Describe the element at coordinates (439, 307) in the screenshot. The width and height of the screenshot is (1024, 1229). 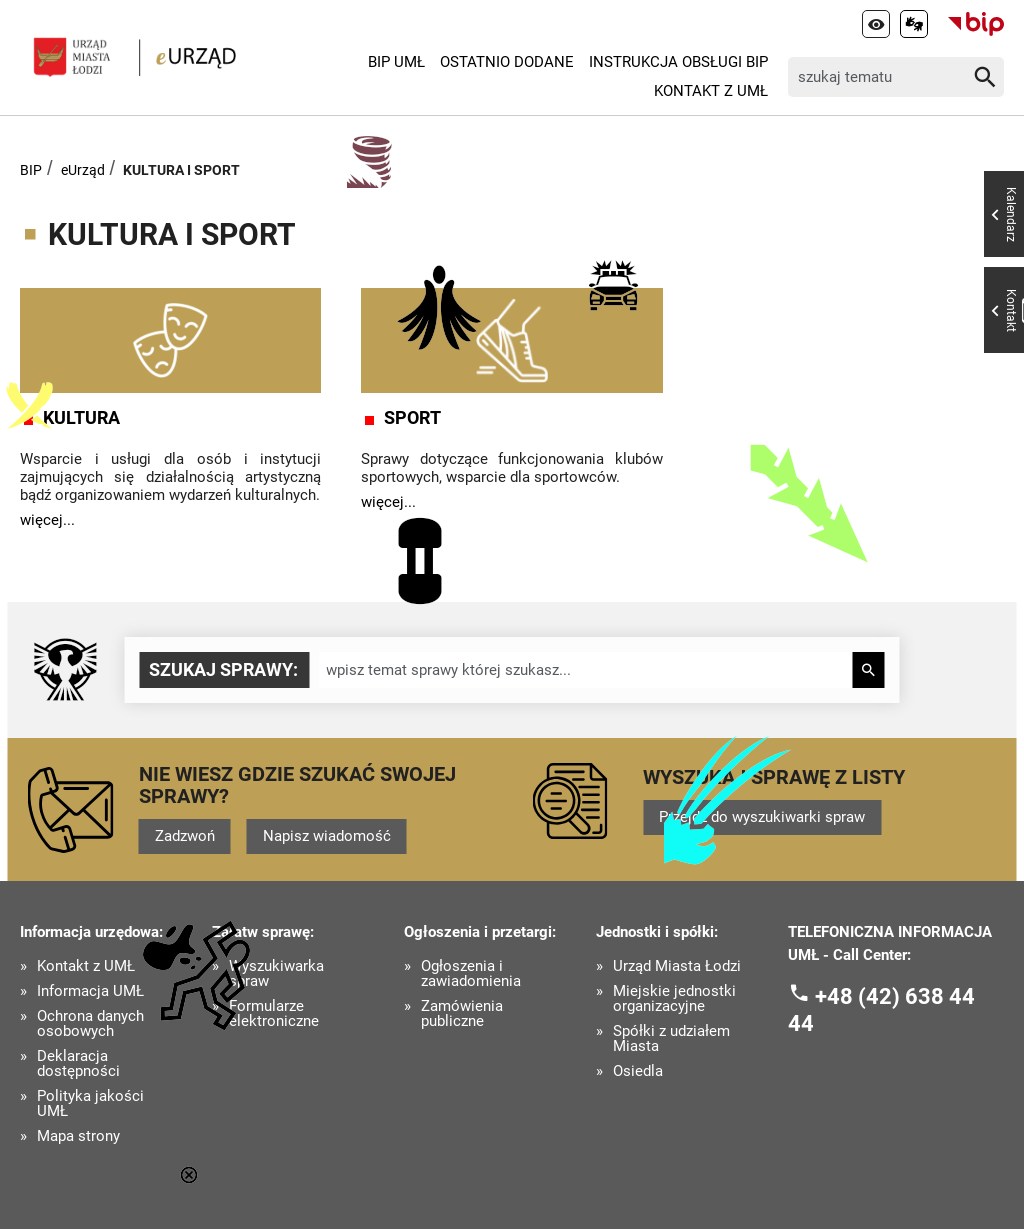
I see `equip a wing cloak or cape item` at that location.